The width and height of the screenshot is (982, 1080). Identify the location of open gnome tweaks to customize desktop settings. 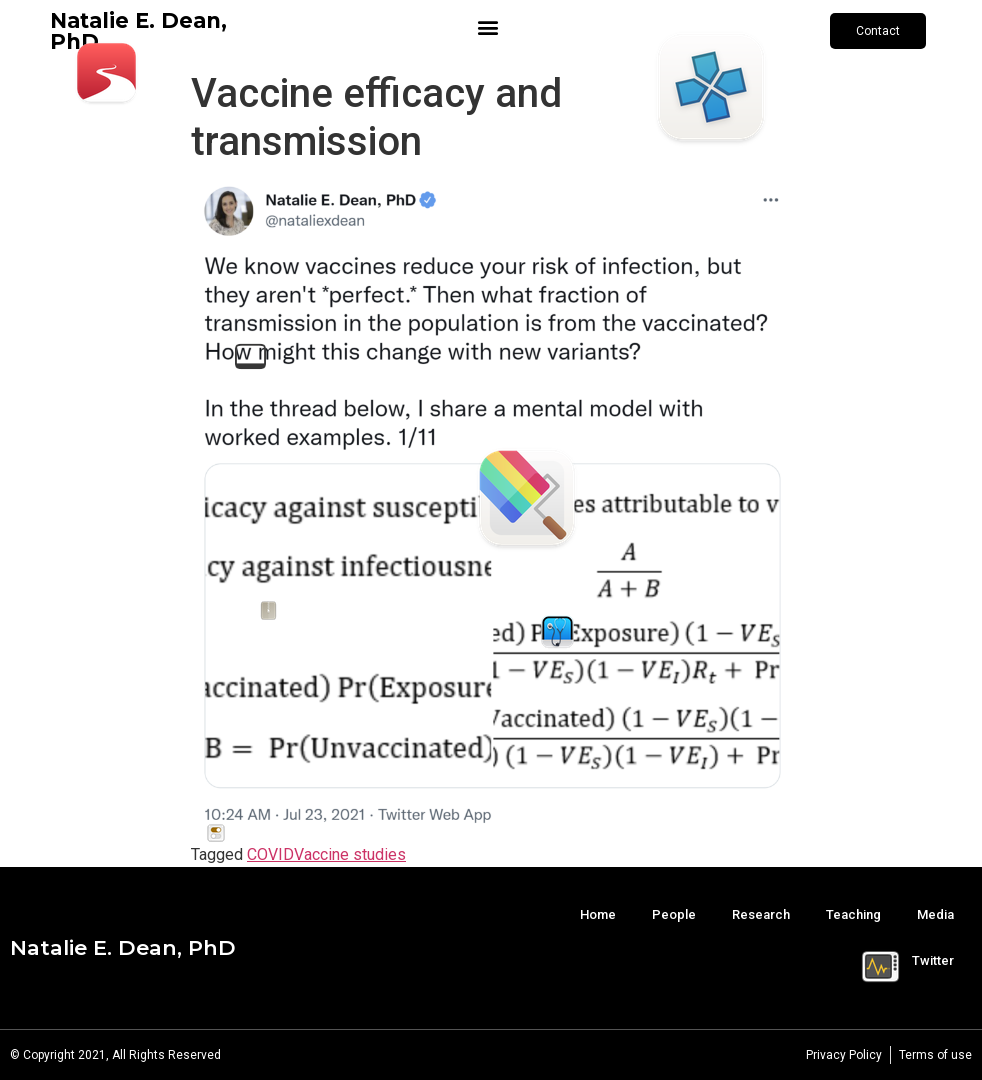
(216, 833).